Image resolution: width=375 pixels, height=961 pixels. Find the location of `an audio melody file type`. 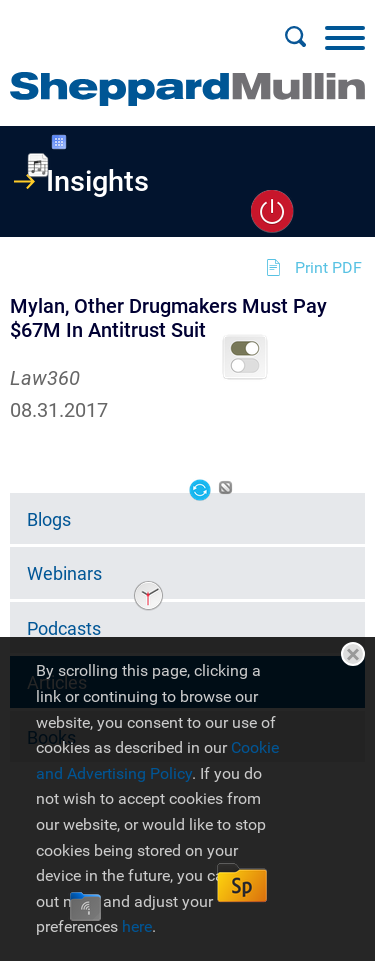

an audio melody file type is located at coordinates (38, 165).